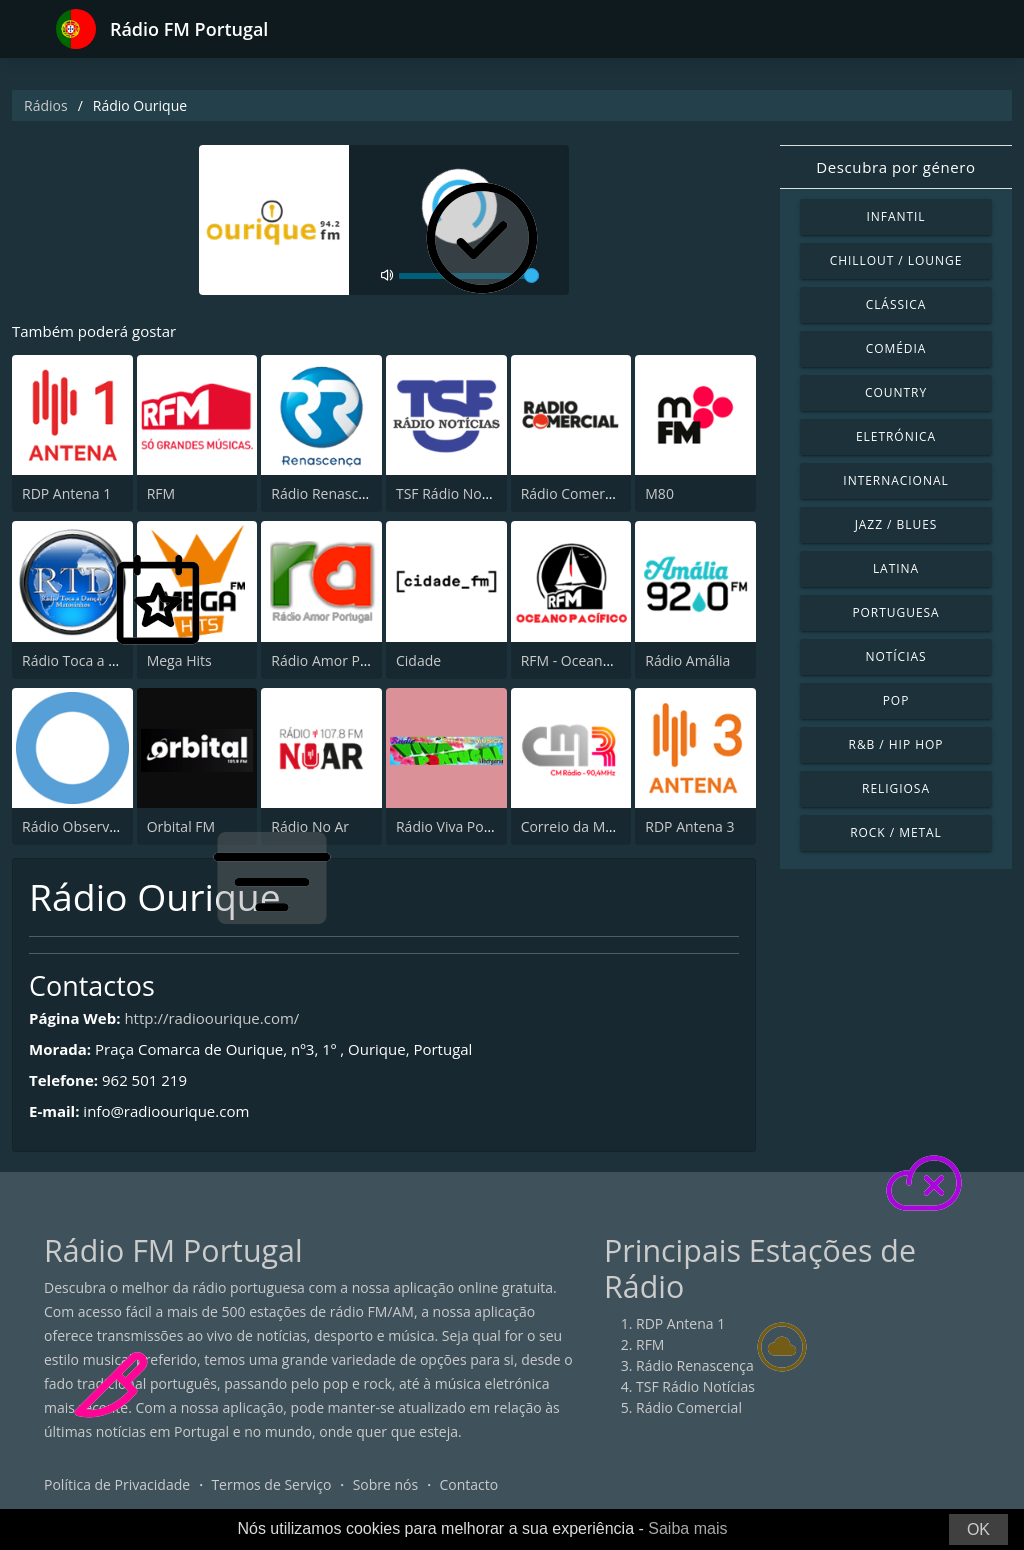 The height and width of the screenshot is (1550, 1024). What do you see at coordinates (111, 1386) in the screenshot?
I see `access cutting or slicing tools` at bounding box center [111, 1386].